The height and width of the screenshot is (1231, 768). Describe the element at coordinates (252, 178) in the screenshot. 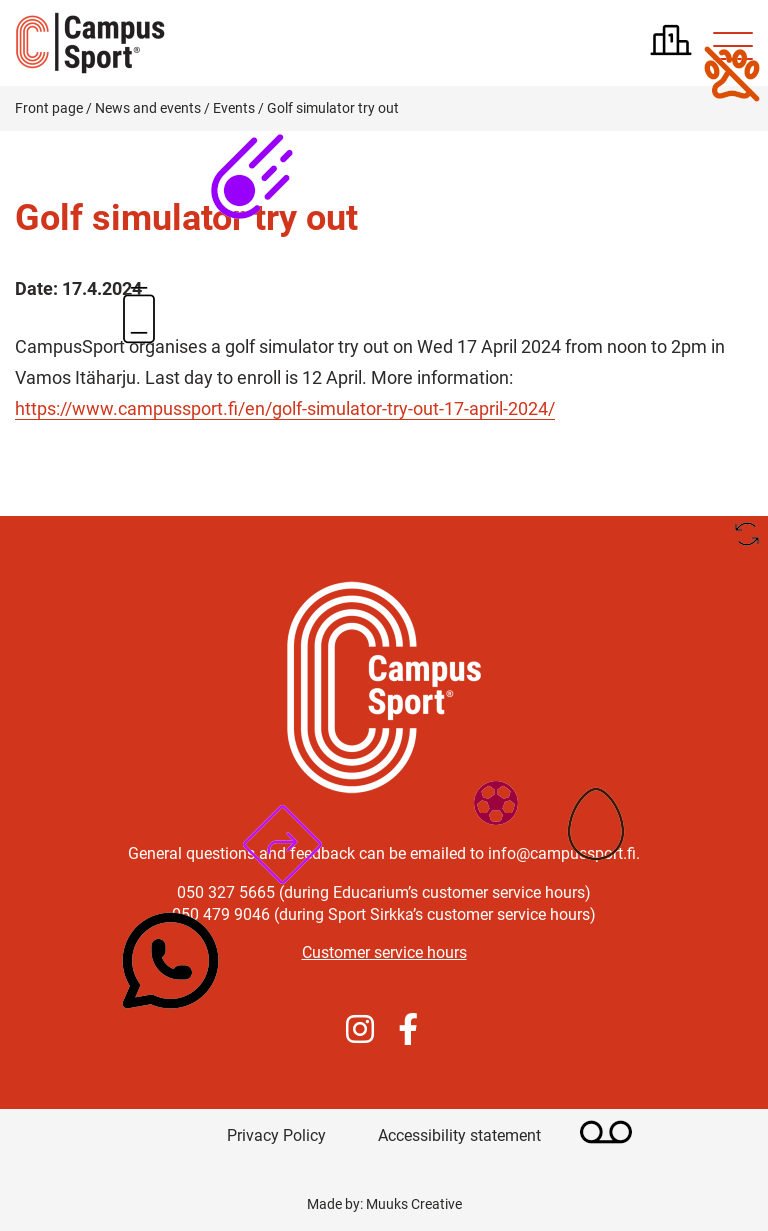

I see `indicates a trending or viral item` at that location.